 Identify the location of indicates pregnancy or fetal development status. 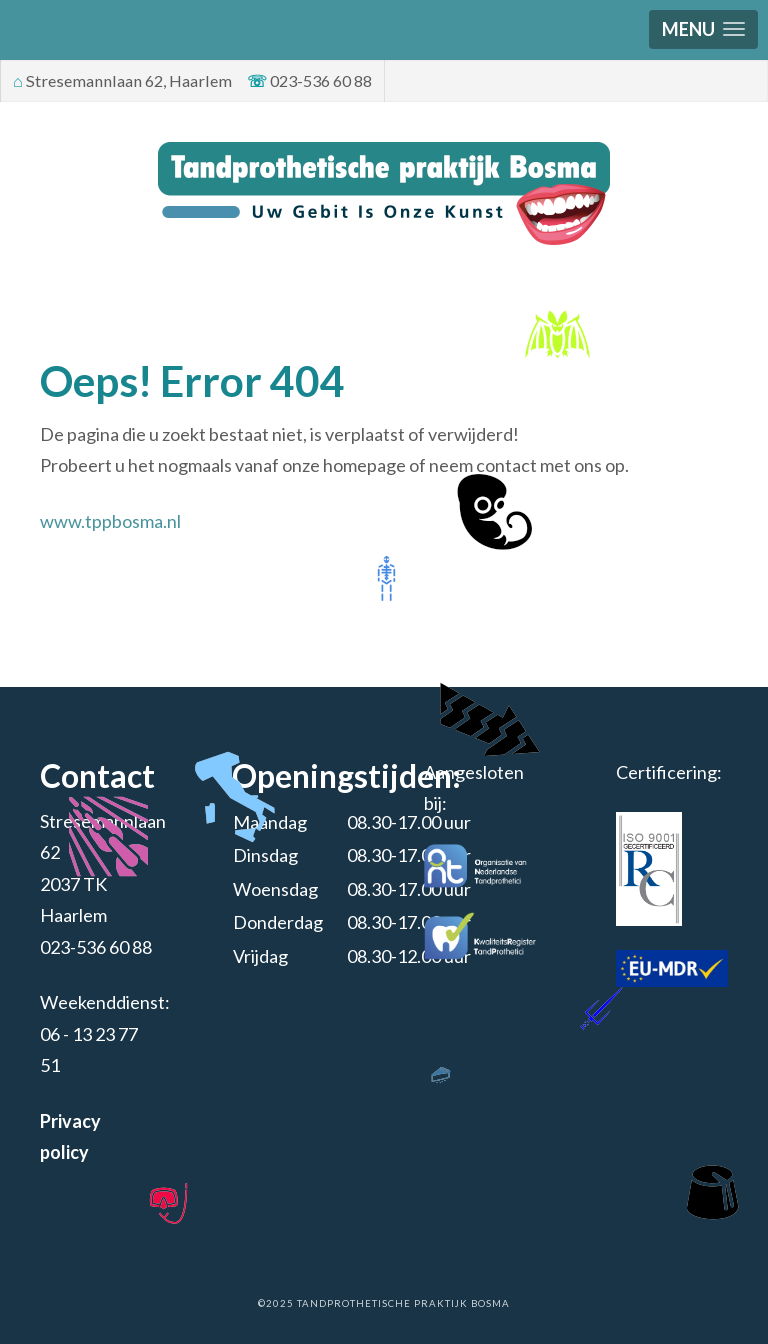
(494, 511).